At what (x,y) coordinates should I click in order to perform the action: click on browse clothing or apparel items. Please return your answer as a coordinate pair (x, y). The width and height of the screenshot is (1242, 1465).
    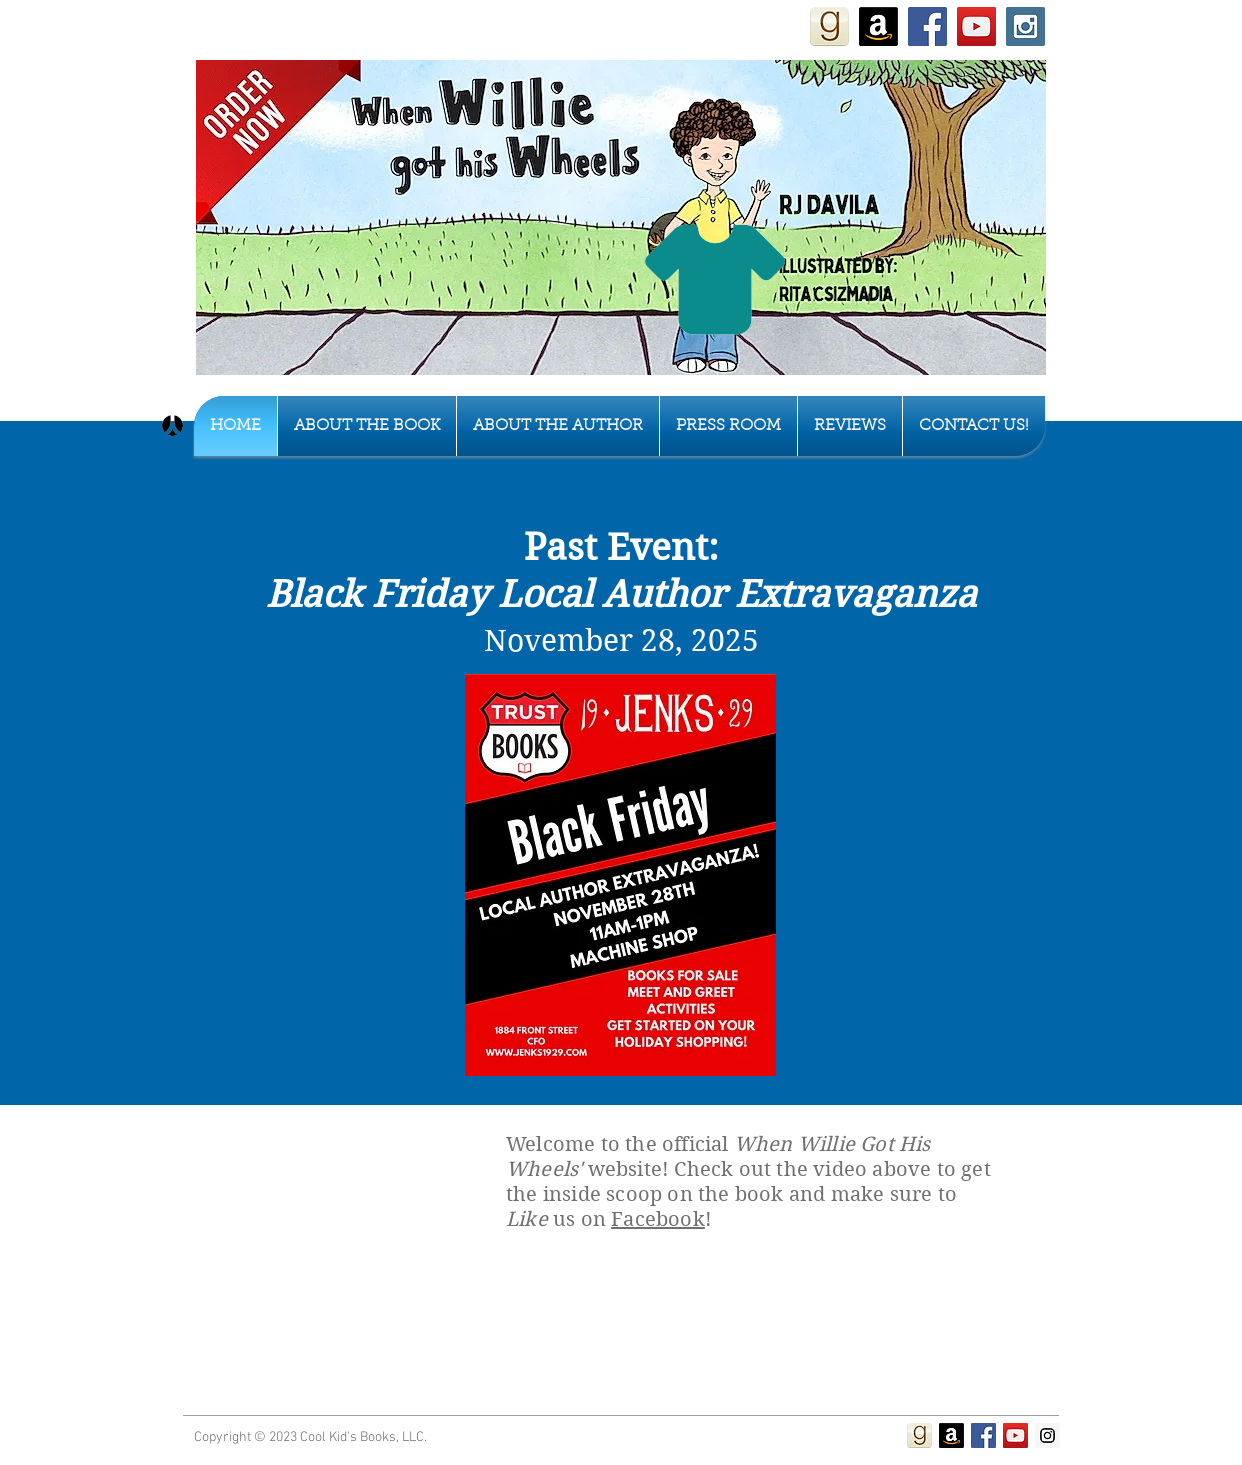
    Looking at the image, I should click on (715, 276).